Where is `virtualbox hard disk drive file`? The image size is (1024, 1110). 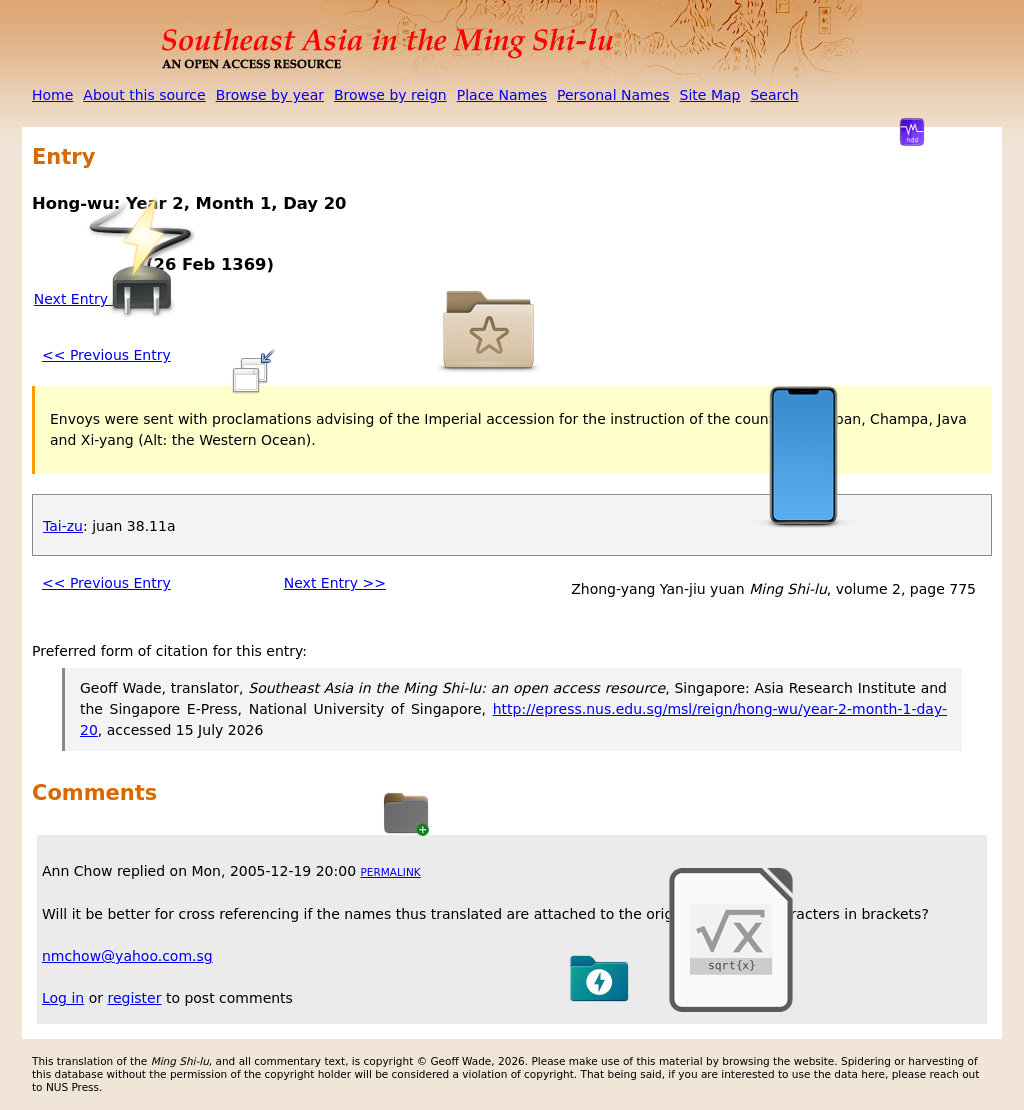 virtualbox hard disk drive file is located at coordinates (912, 132).